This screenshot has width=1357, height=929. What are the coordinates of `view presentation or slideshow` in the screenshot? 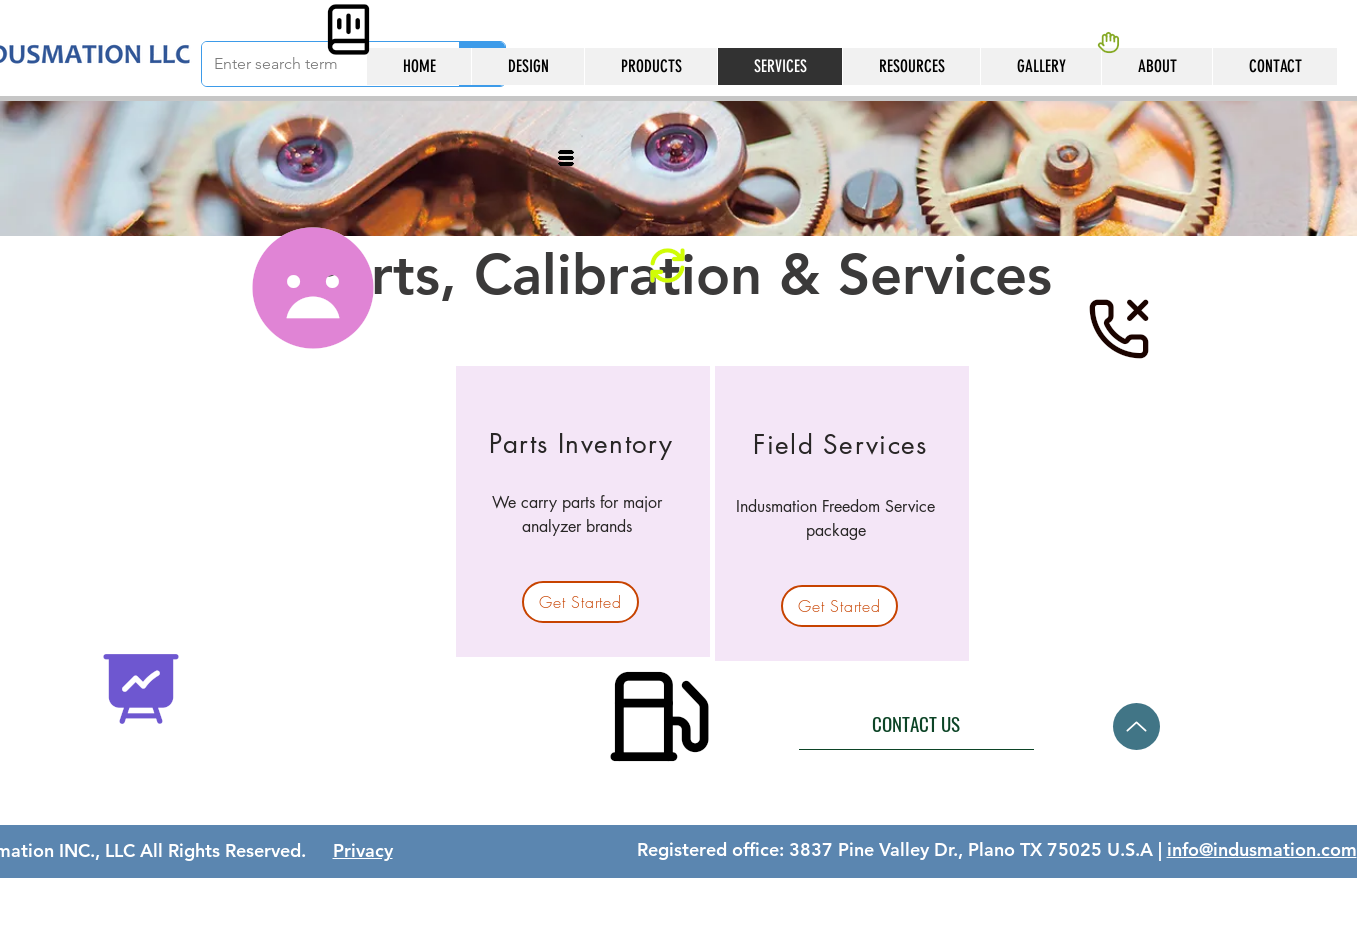 It's located at (141, 689).